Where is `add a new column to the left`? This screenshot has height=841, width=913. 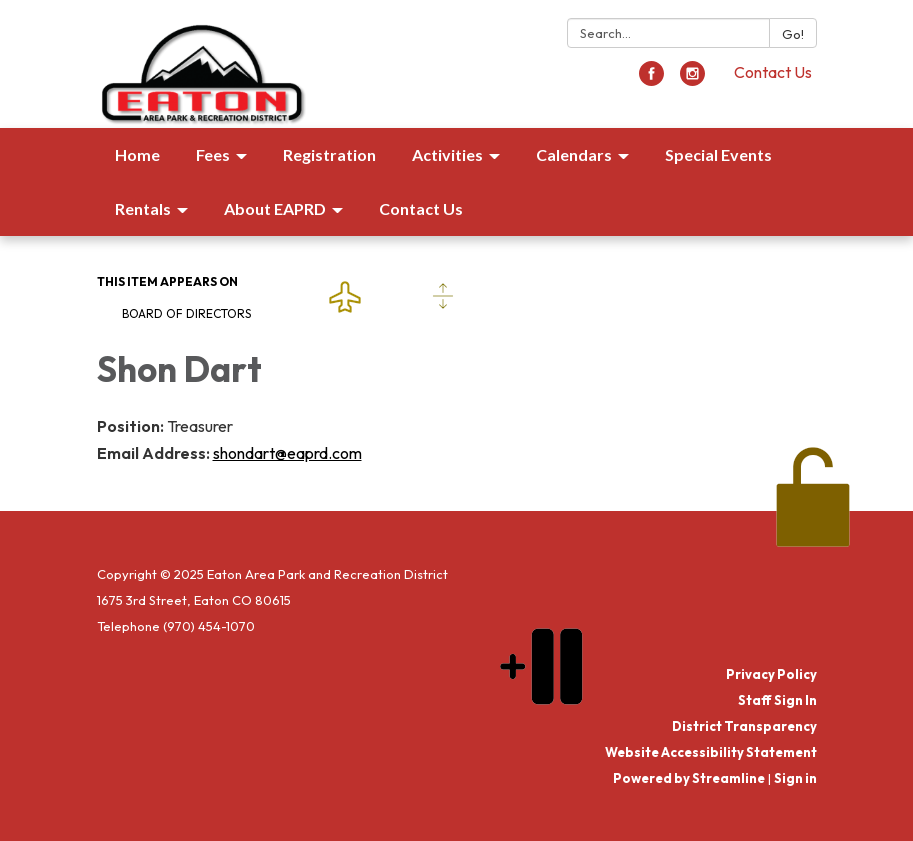
add a new column to the left is located at coordinates (547, 666).